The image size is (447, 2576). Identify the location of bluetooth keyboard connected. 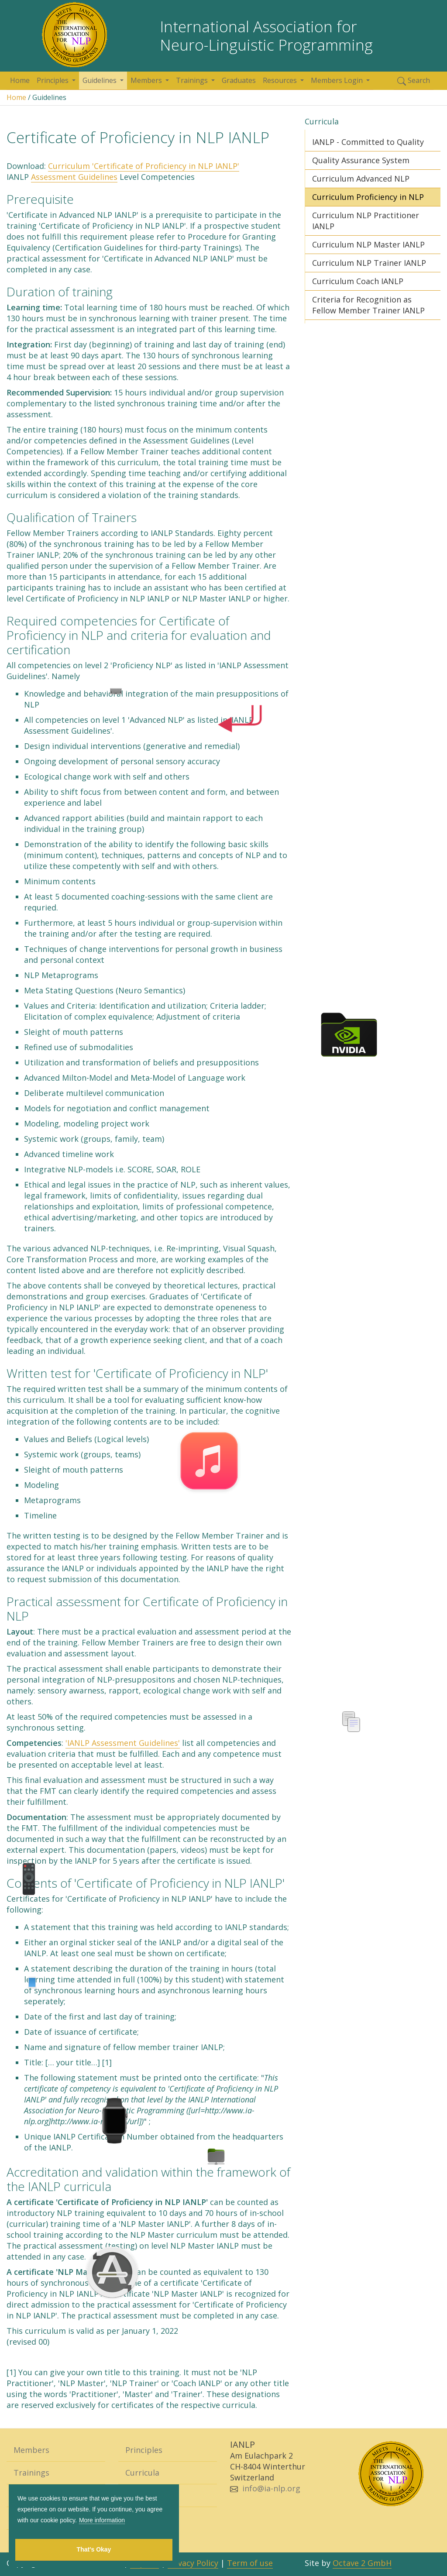
(116, 691).